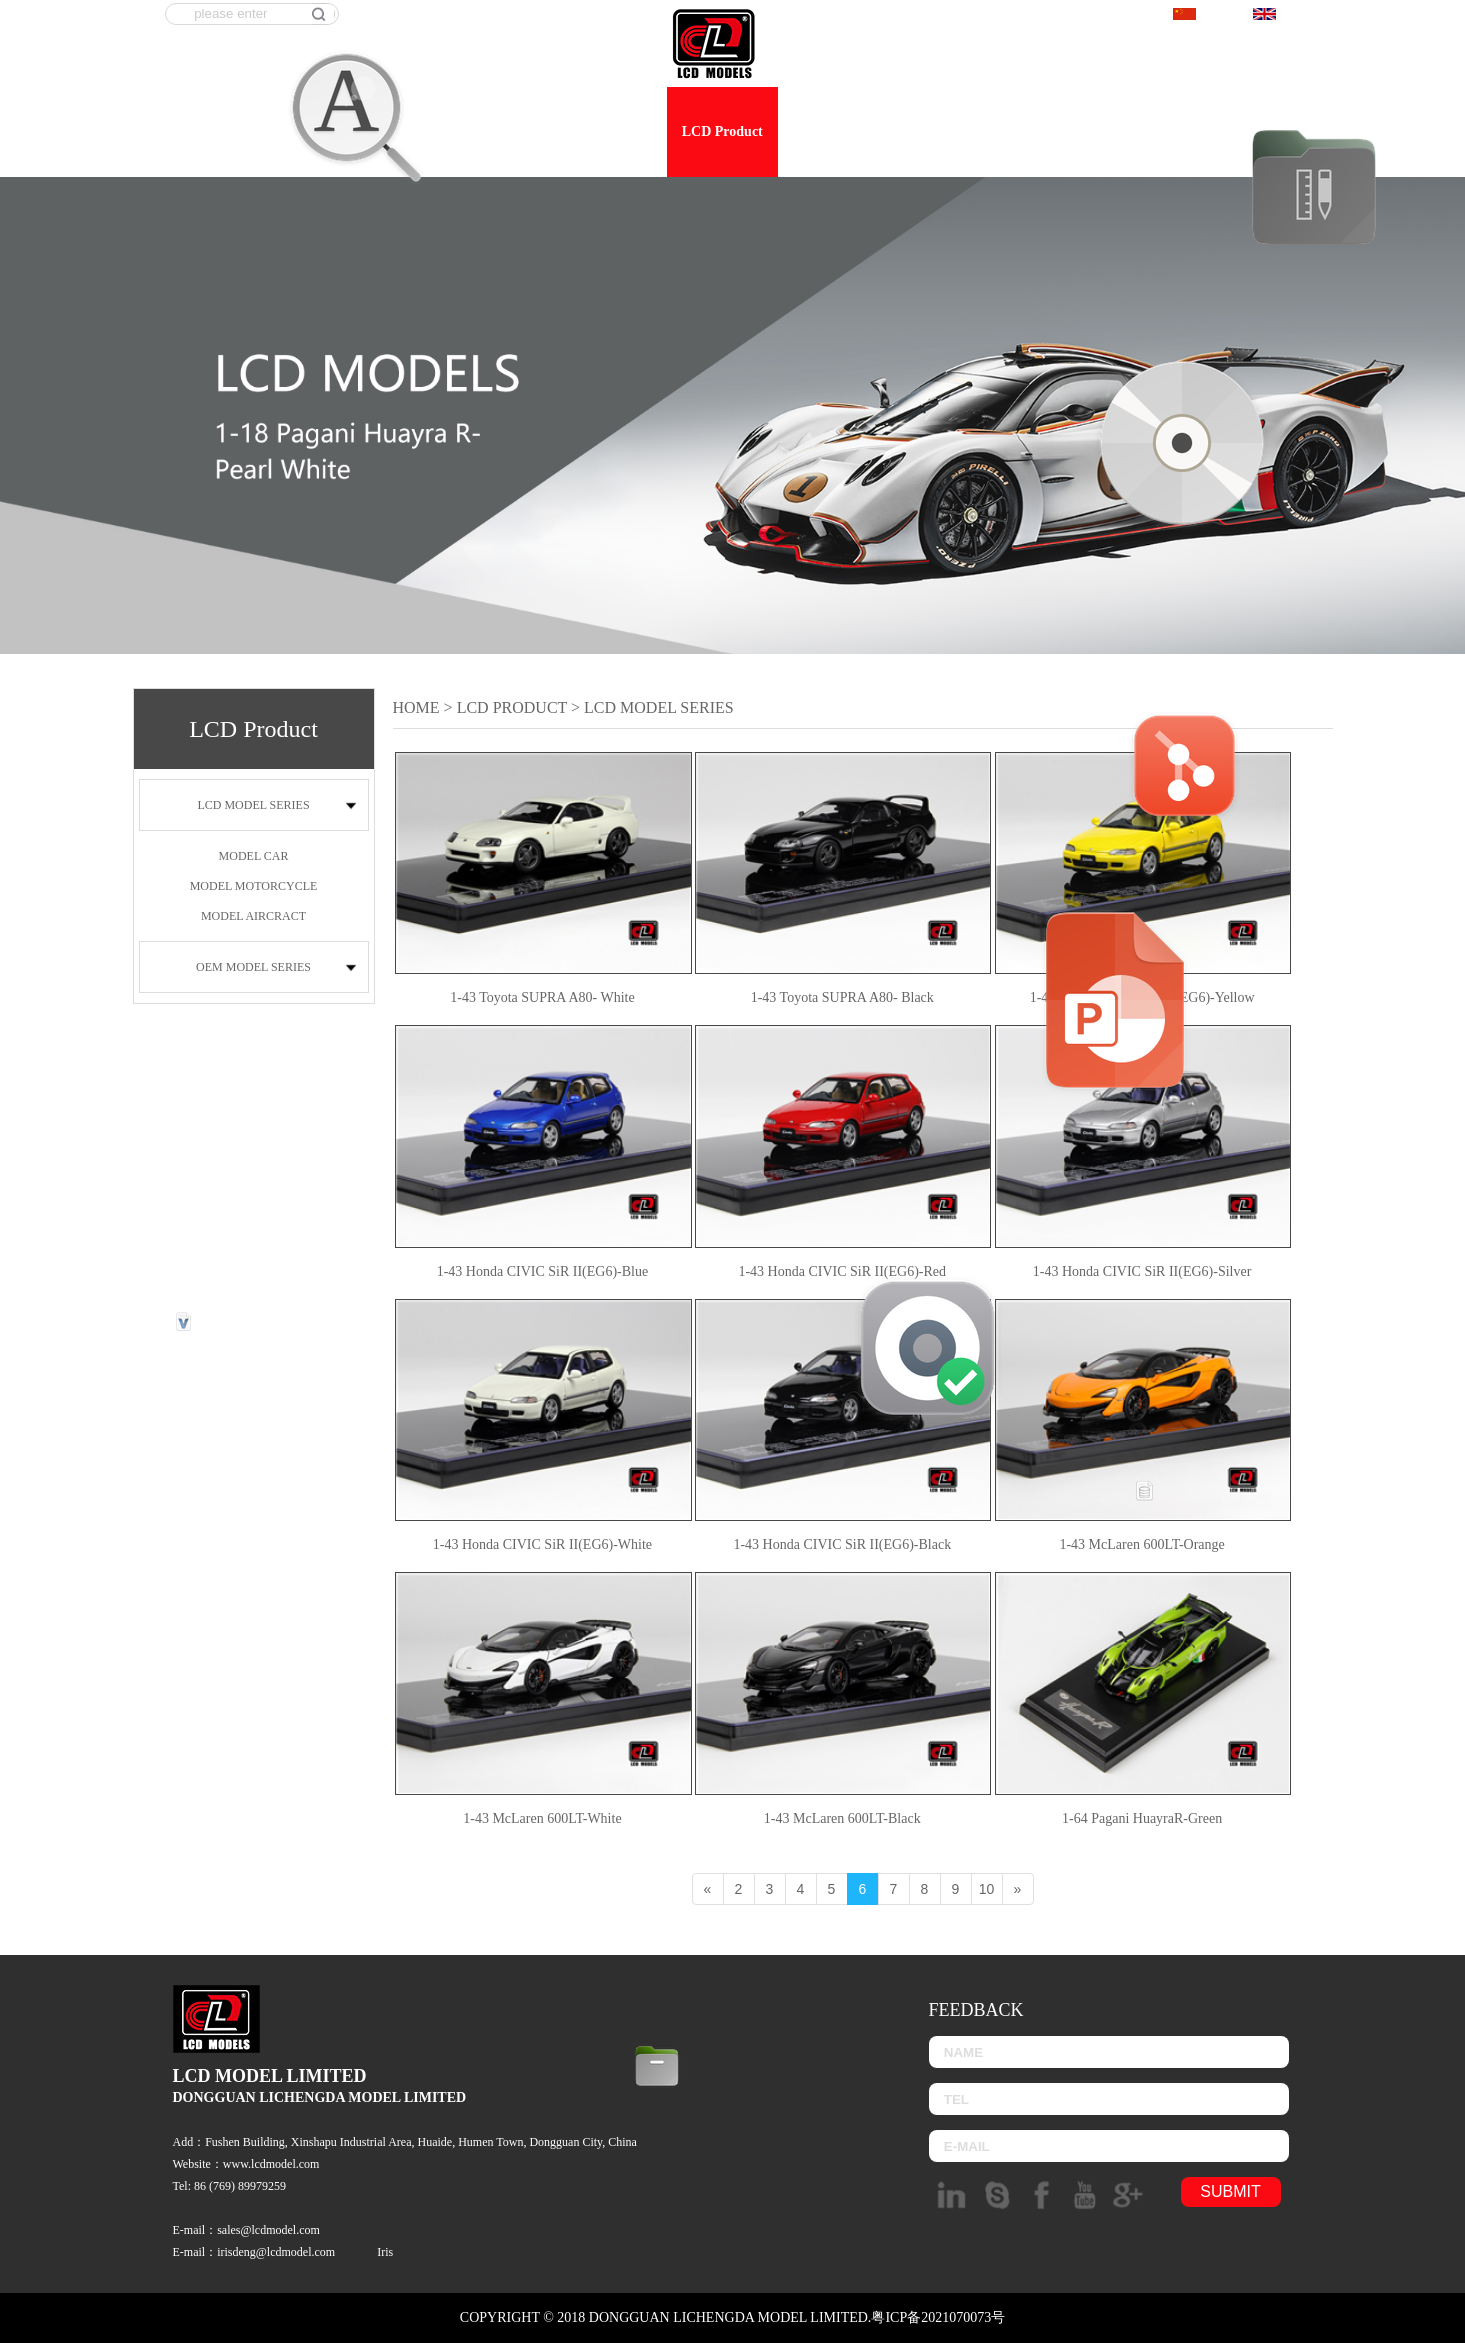  What do you see at coordinates (1182, 443) in the screenshot?
I see `indicates a DVD or optical disc drive` at bounding box center [1182, 443].